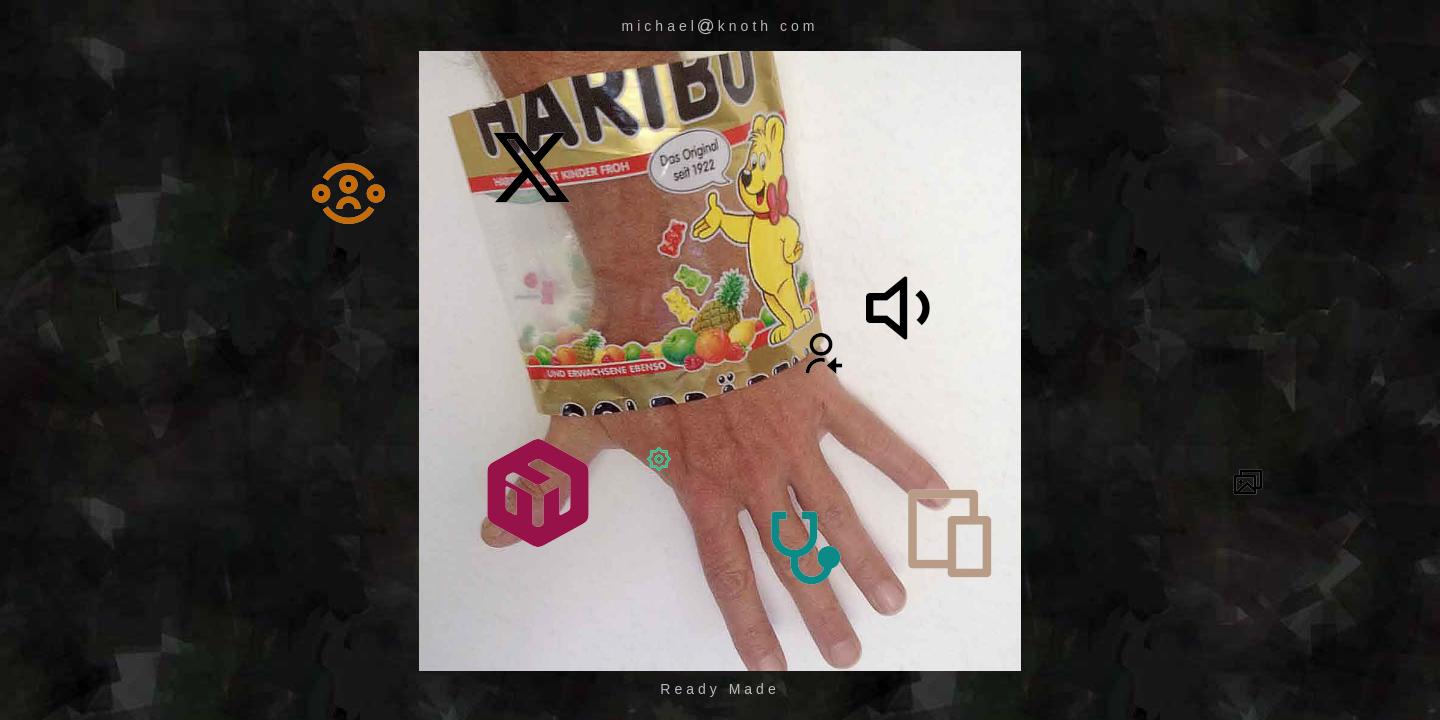 Image resolution: width=1440 pixels, height=720 pixels. What do you see at coordinates (348, 193) in the screenshot?
I see `view community members` at bounding box center [348, 193].